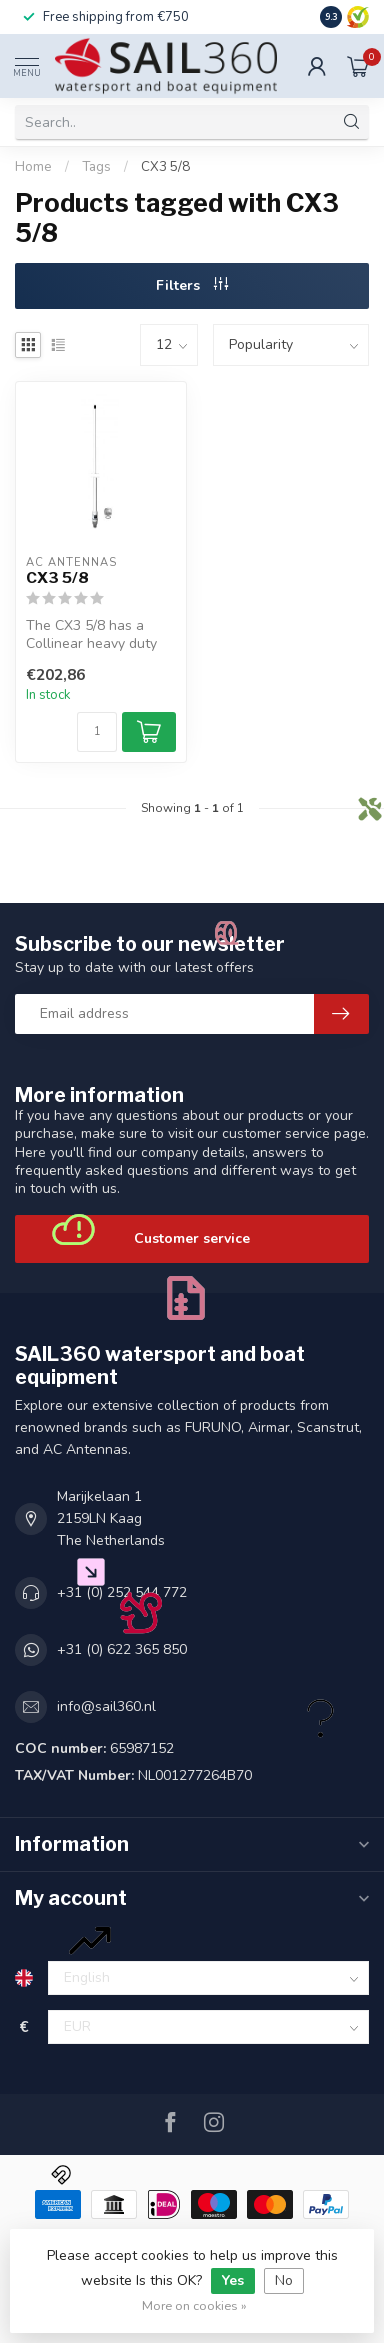 The image size is (384, 2343). What do you see at coordinates (140, 1614) in the screenshot?
I see `view stashed or cached content` at bounding box center [140, 1614].